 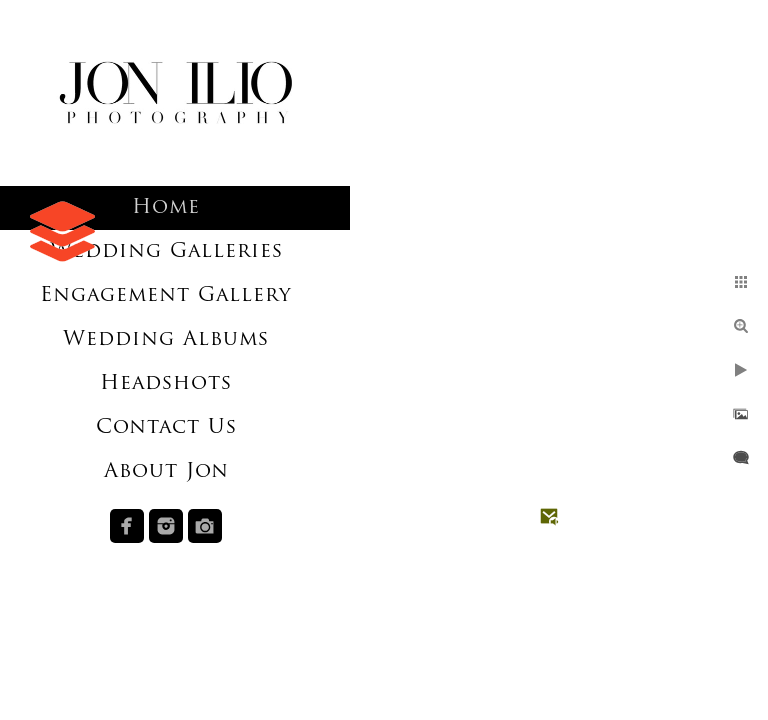 What do you see at coordinates (62, 231) in the screenshot?
I see `open onlyoffice application` at bounding box center [62, 231].